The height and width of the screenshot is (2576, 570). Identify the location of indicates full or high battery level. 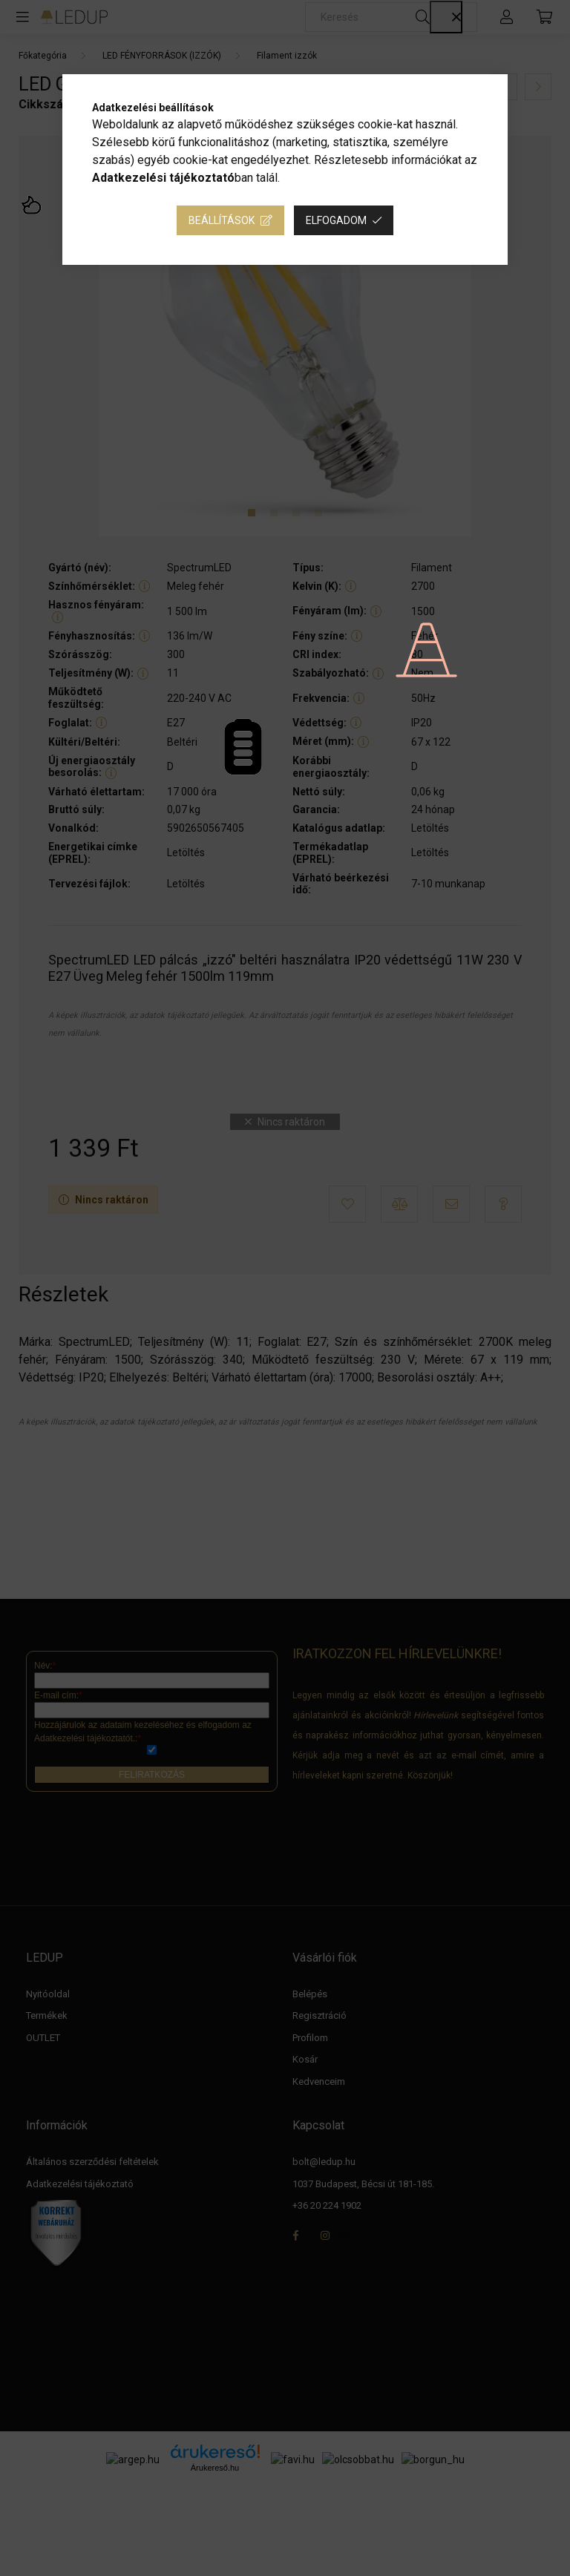
(243, 746).